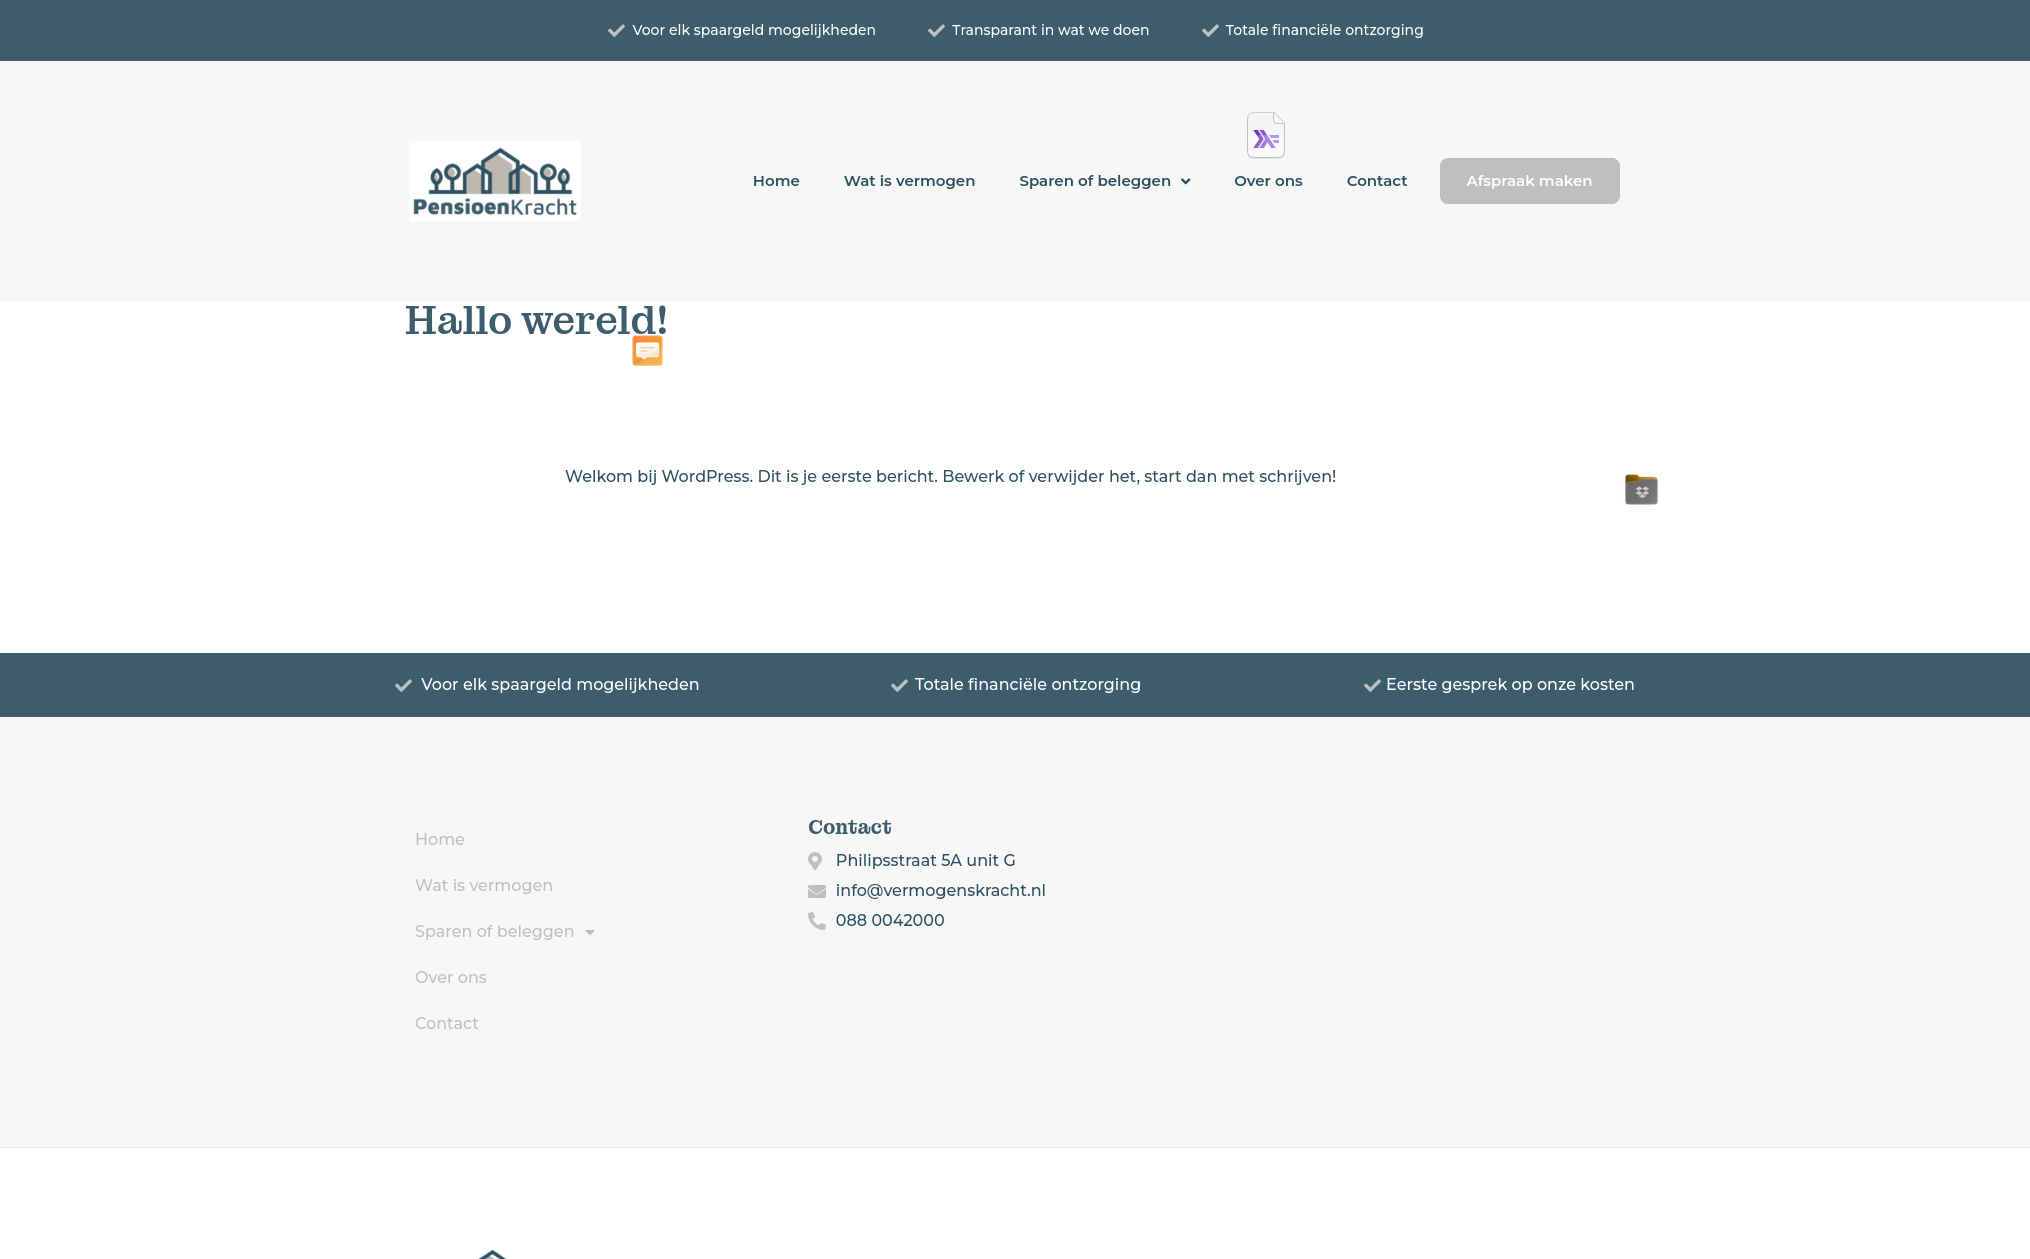  Describe the element at coordinates (647, 350) in the screenshot. I see `open instant messaging app` at that location.